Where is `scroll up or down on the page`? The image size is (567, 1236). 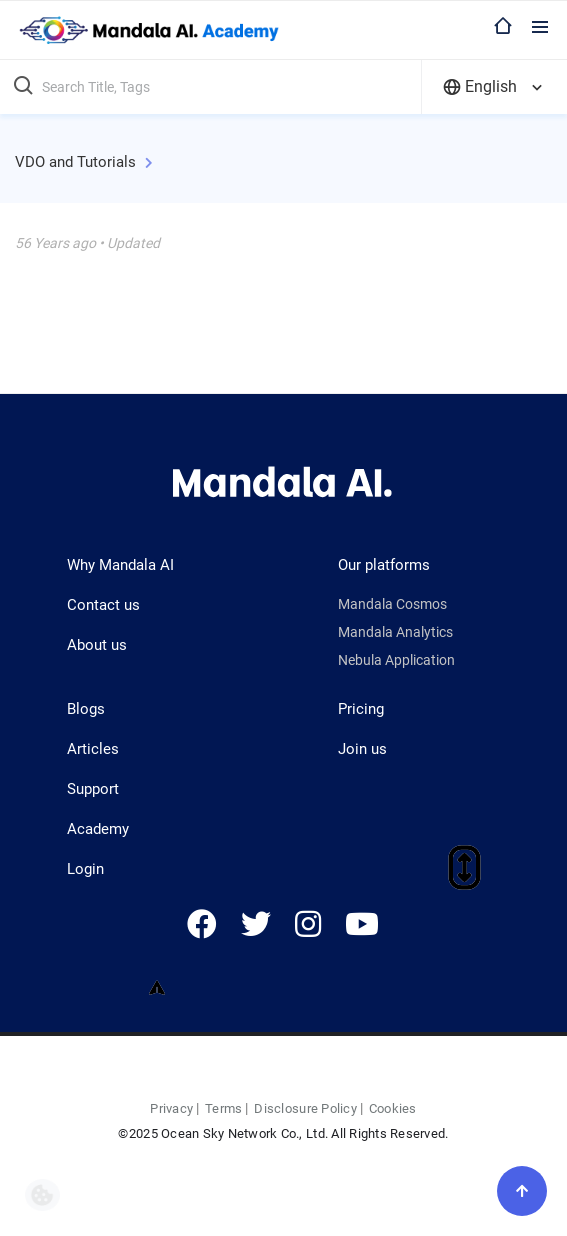
scroll up or down on the page is located at coordinates (464, 867).